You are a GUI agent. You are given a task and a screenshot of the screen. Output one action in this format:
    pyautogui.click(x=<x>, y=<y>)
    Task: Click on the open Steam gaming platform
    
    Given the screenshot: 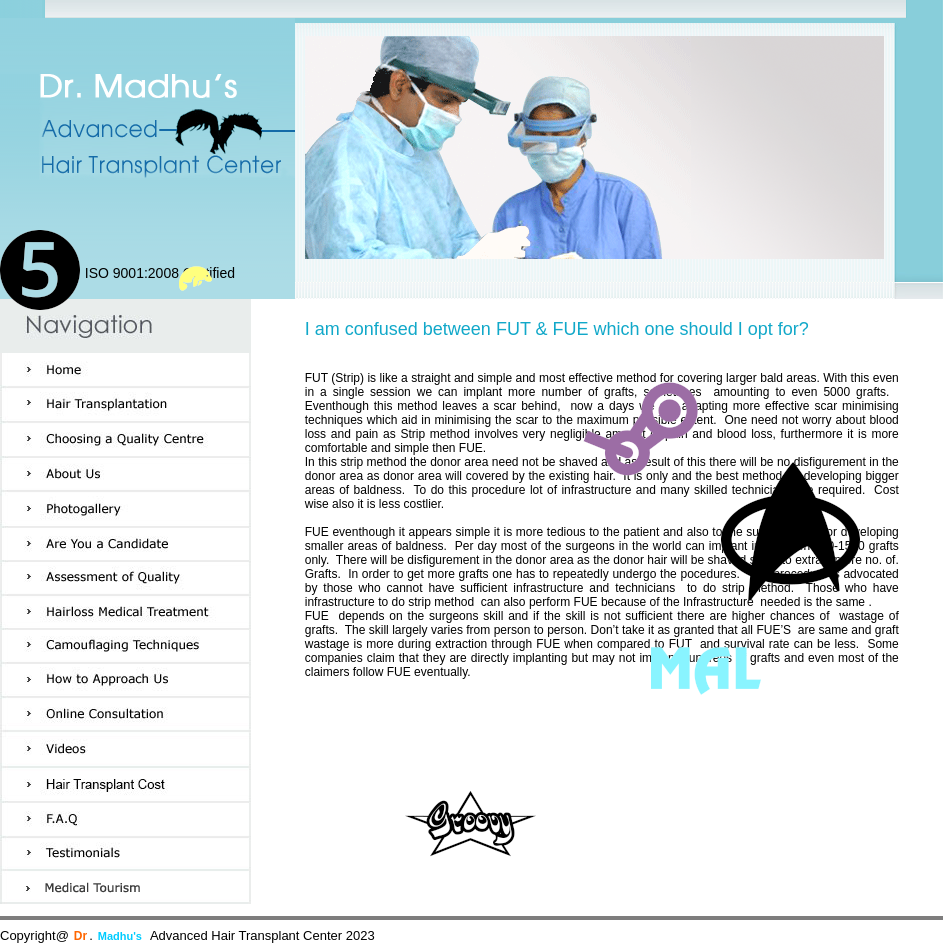 What is the action you would take?
    pyautogui.click(x=641, y=427)
    